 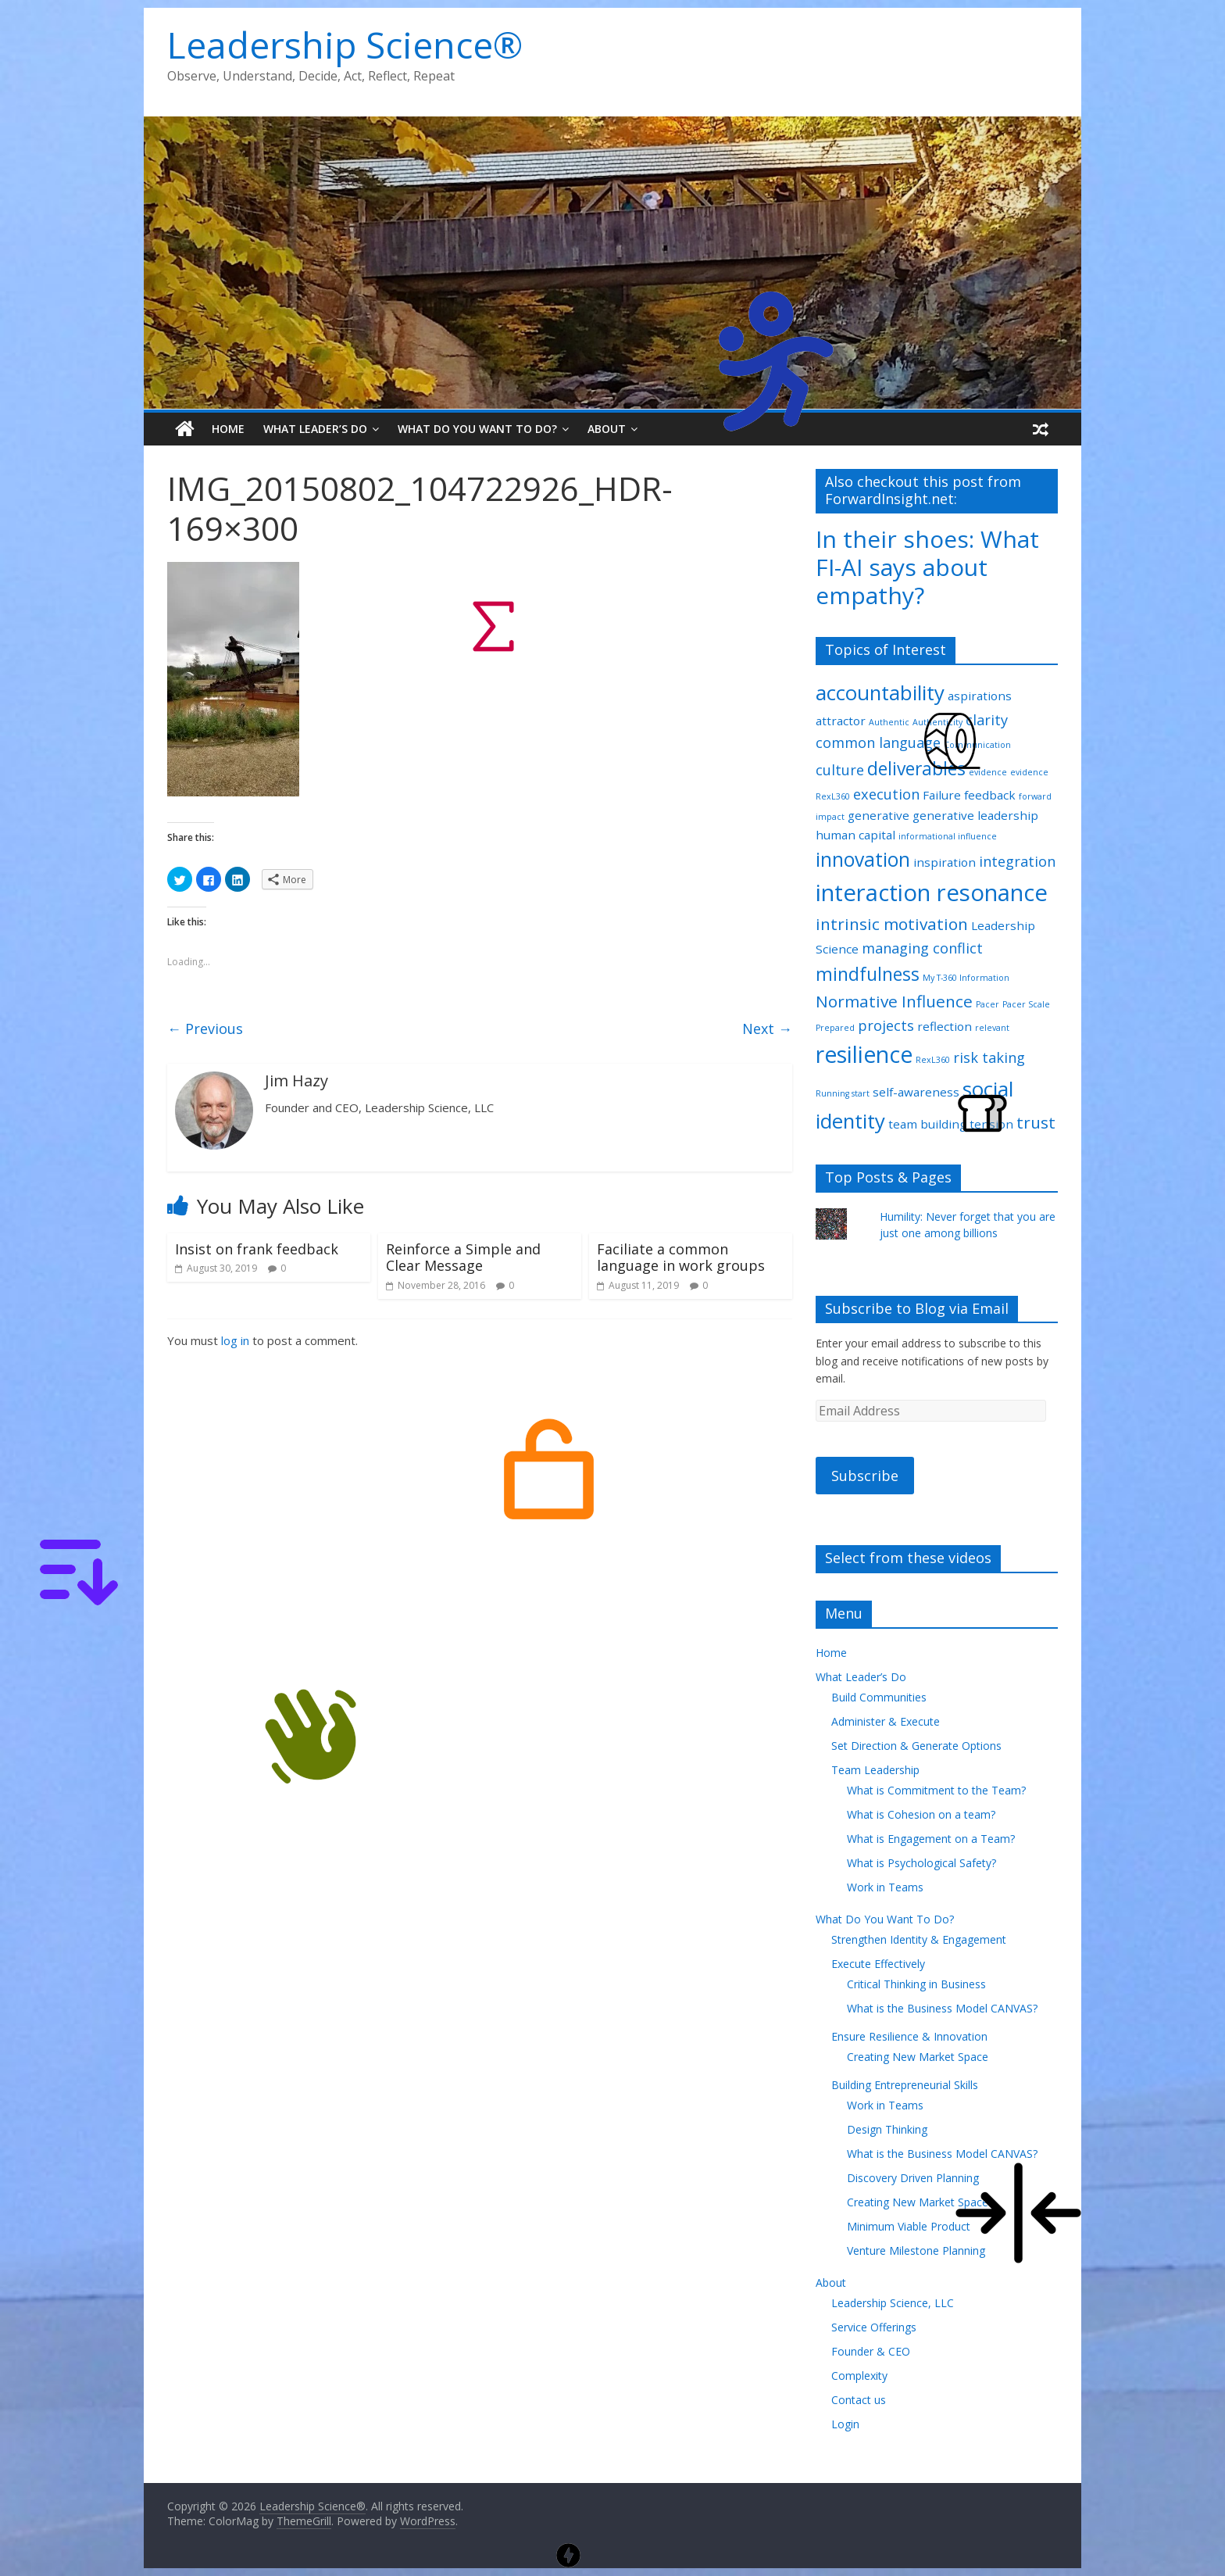 I want to click on unlocked or unsecured state, so click(x=548, y=1474).